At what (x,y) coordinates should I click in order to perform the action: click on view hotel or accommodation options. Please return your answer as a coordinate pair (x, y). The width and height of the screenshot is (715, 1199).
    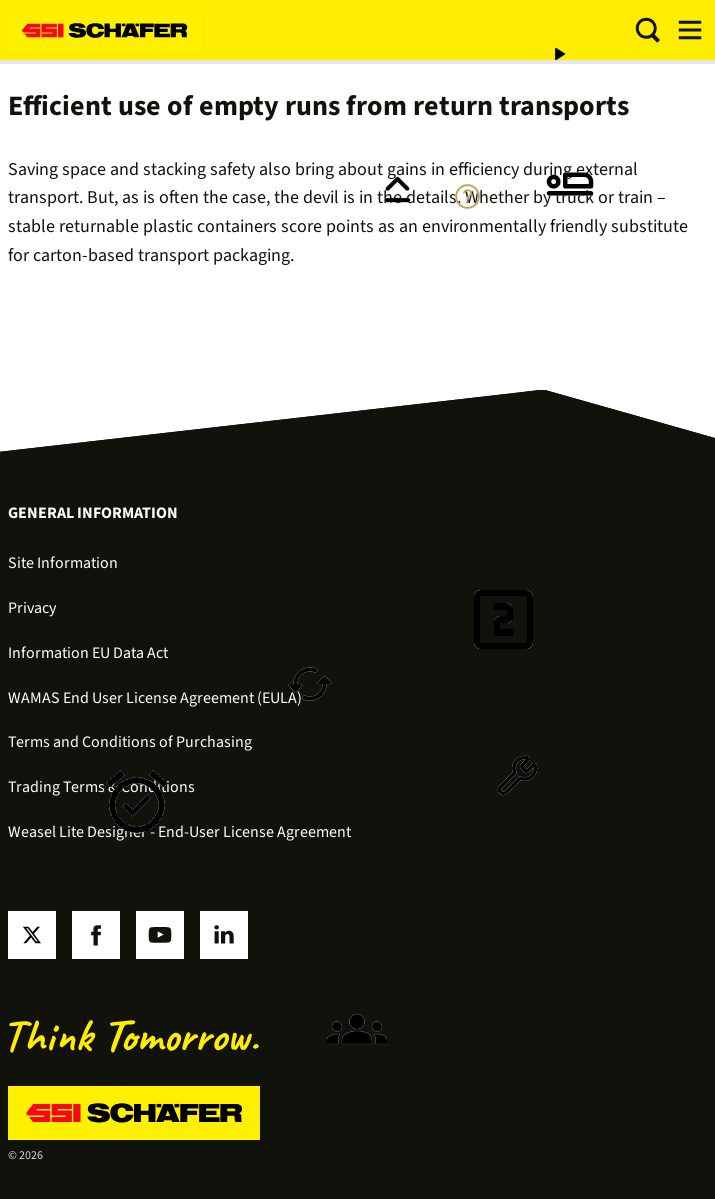
    Looking at the image, I should click on (570, 184).